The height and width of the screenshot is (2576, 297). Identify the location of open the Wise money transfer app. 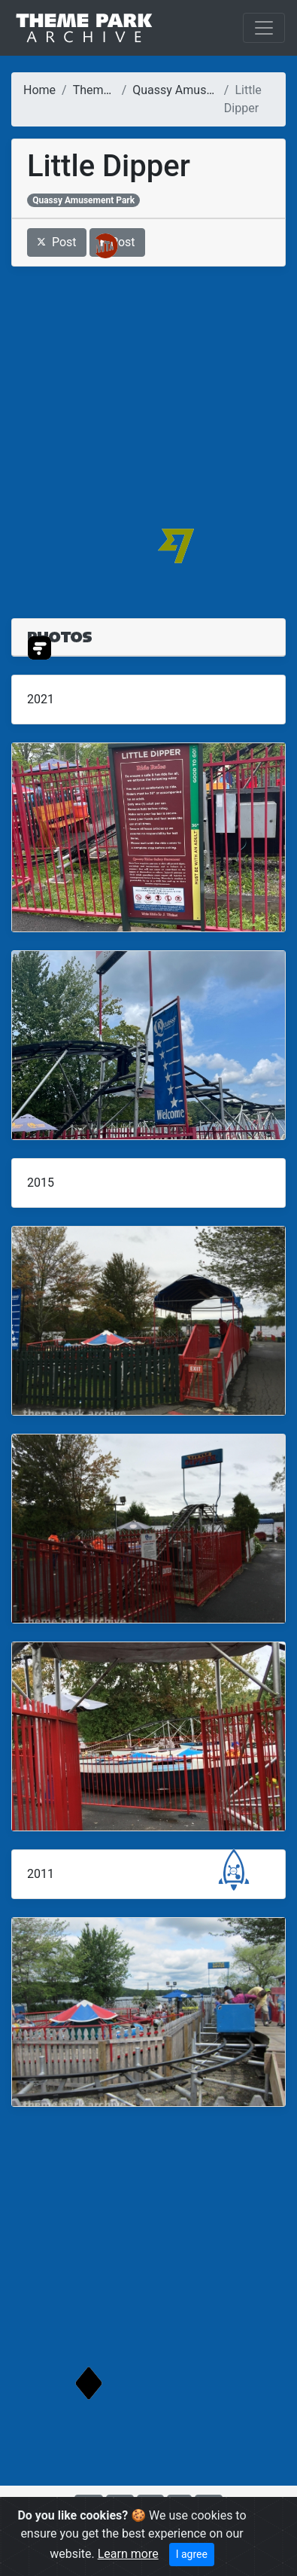
(176, 546).